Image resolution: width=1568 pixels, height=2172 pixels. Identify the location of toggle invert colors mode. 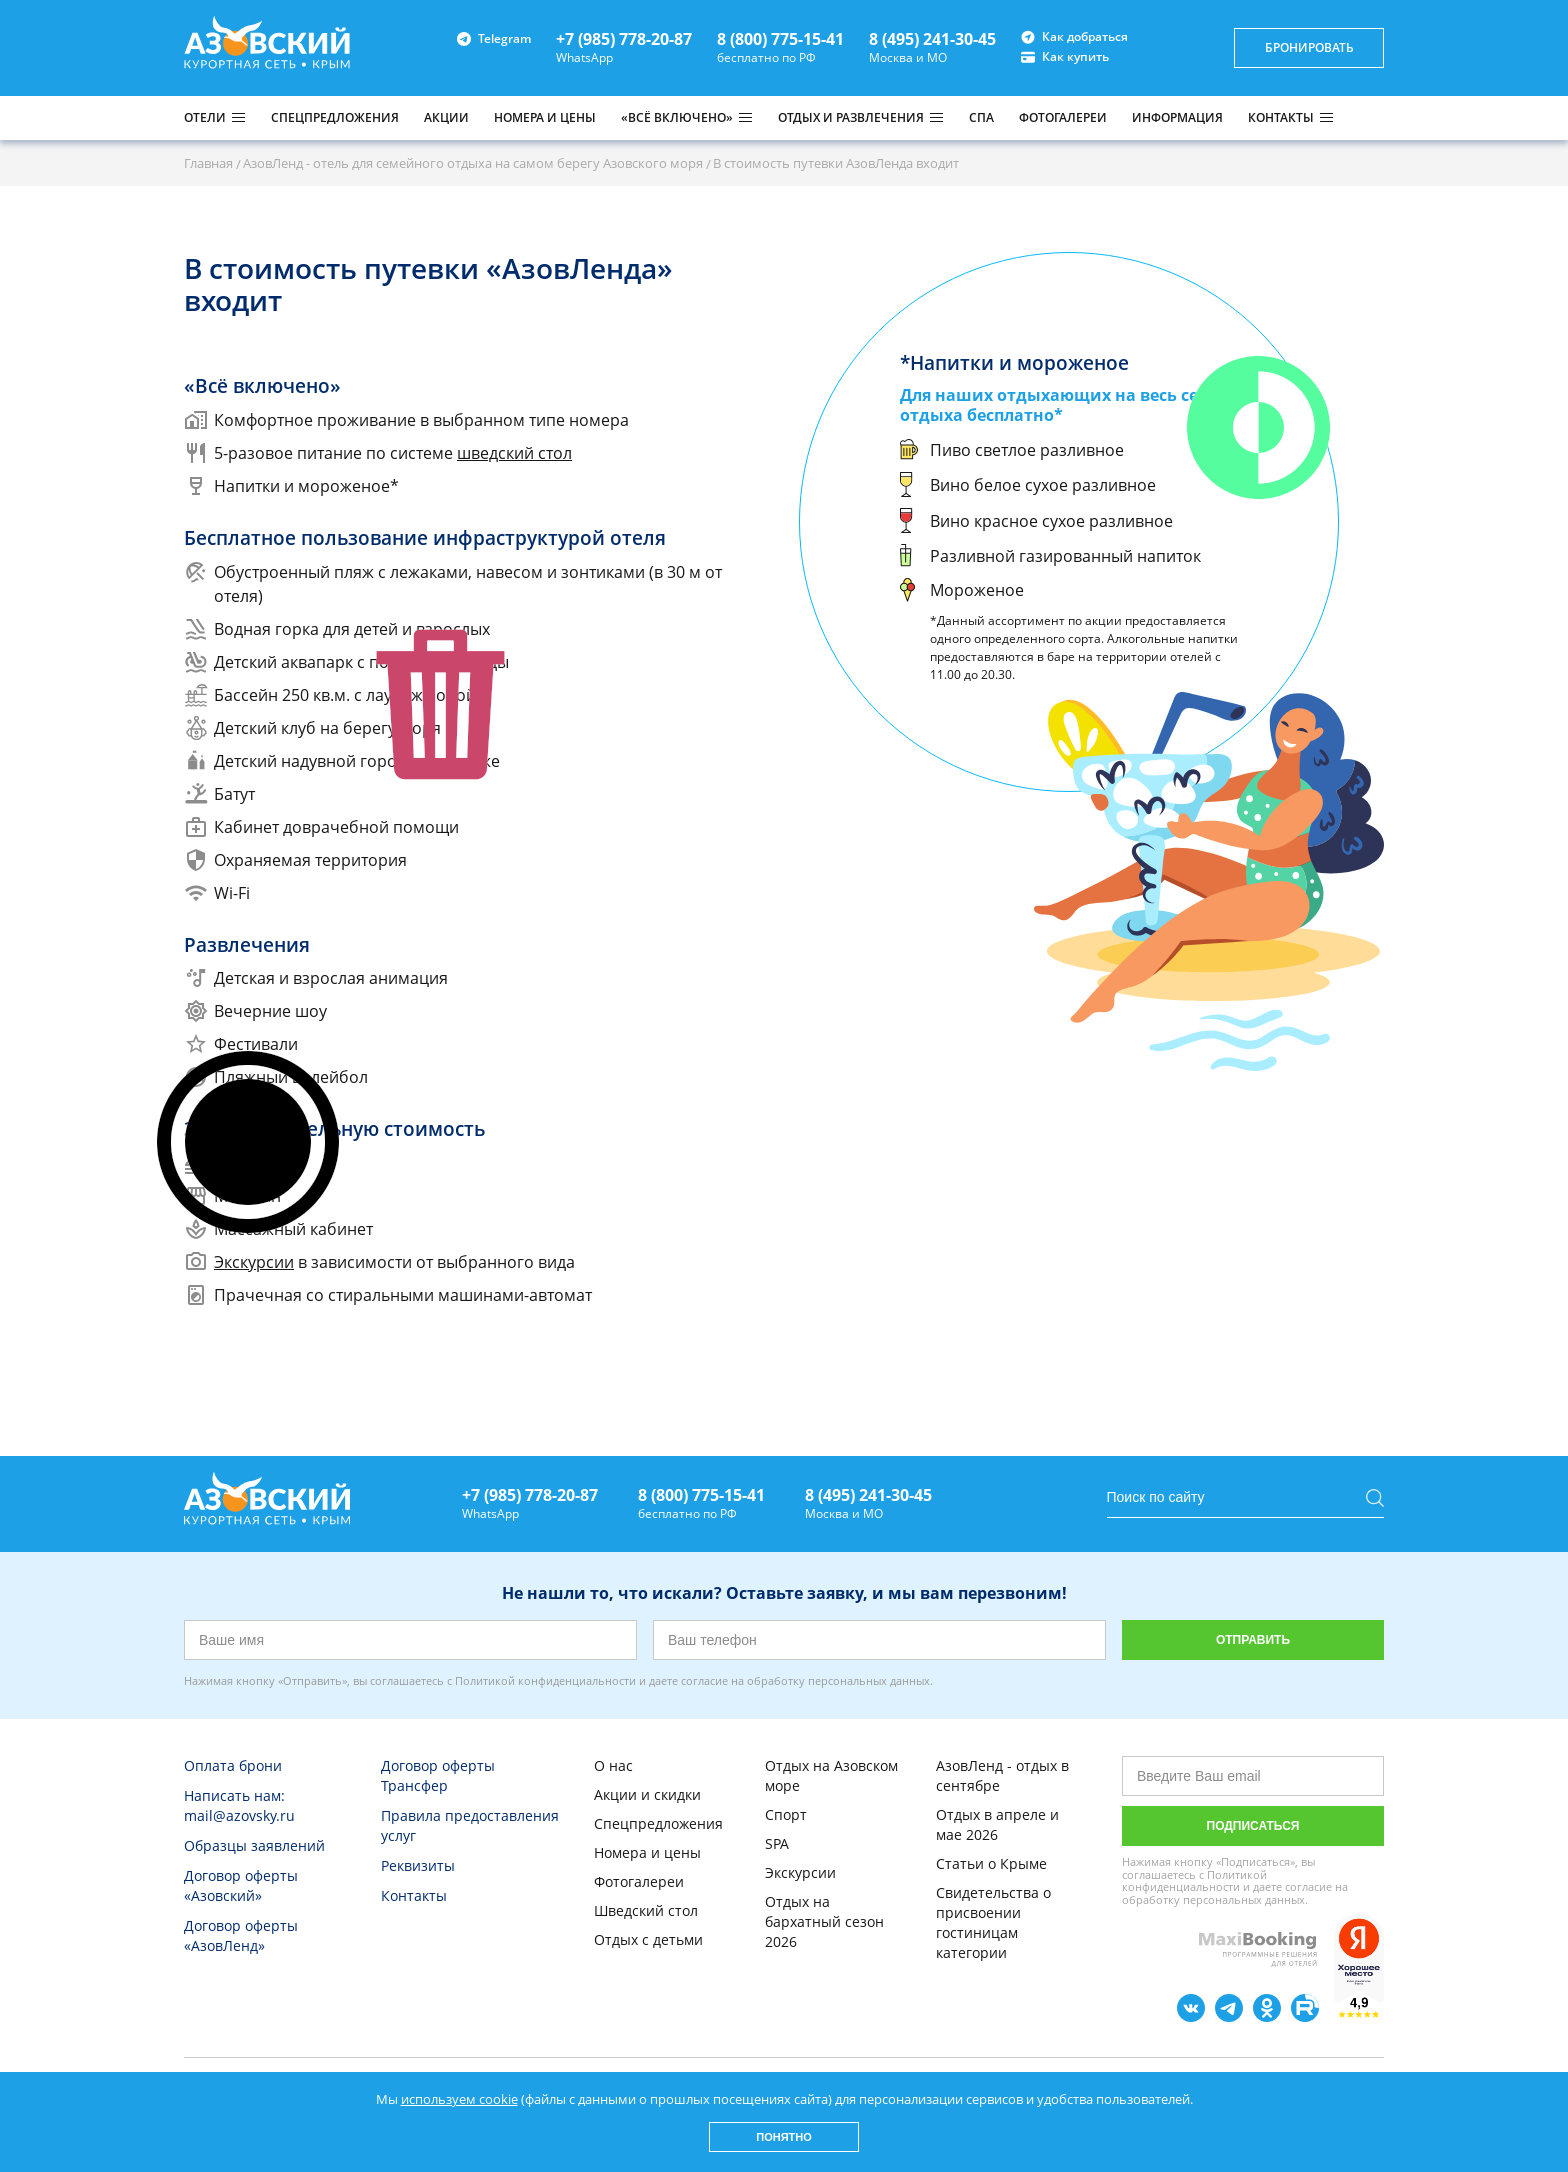
(1258, 427).